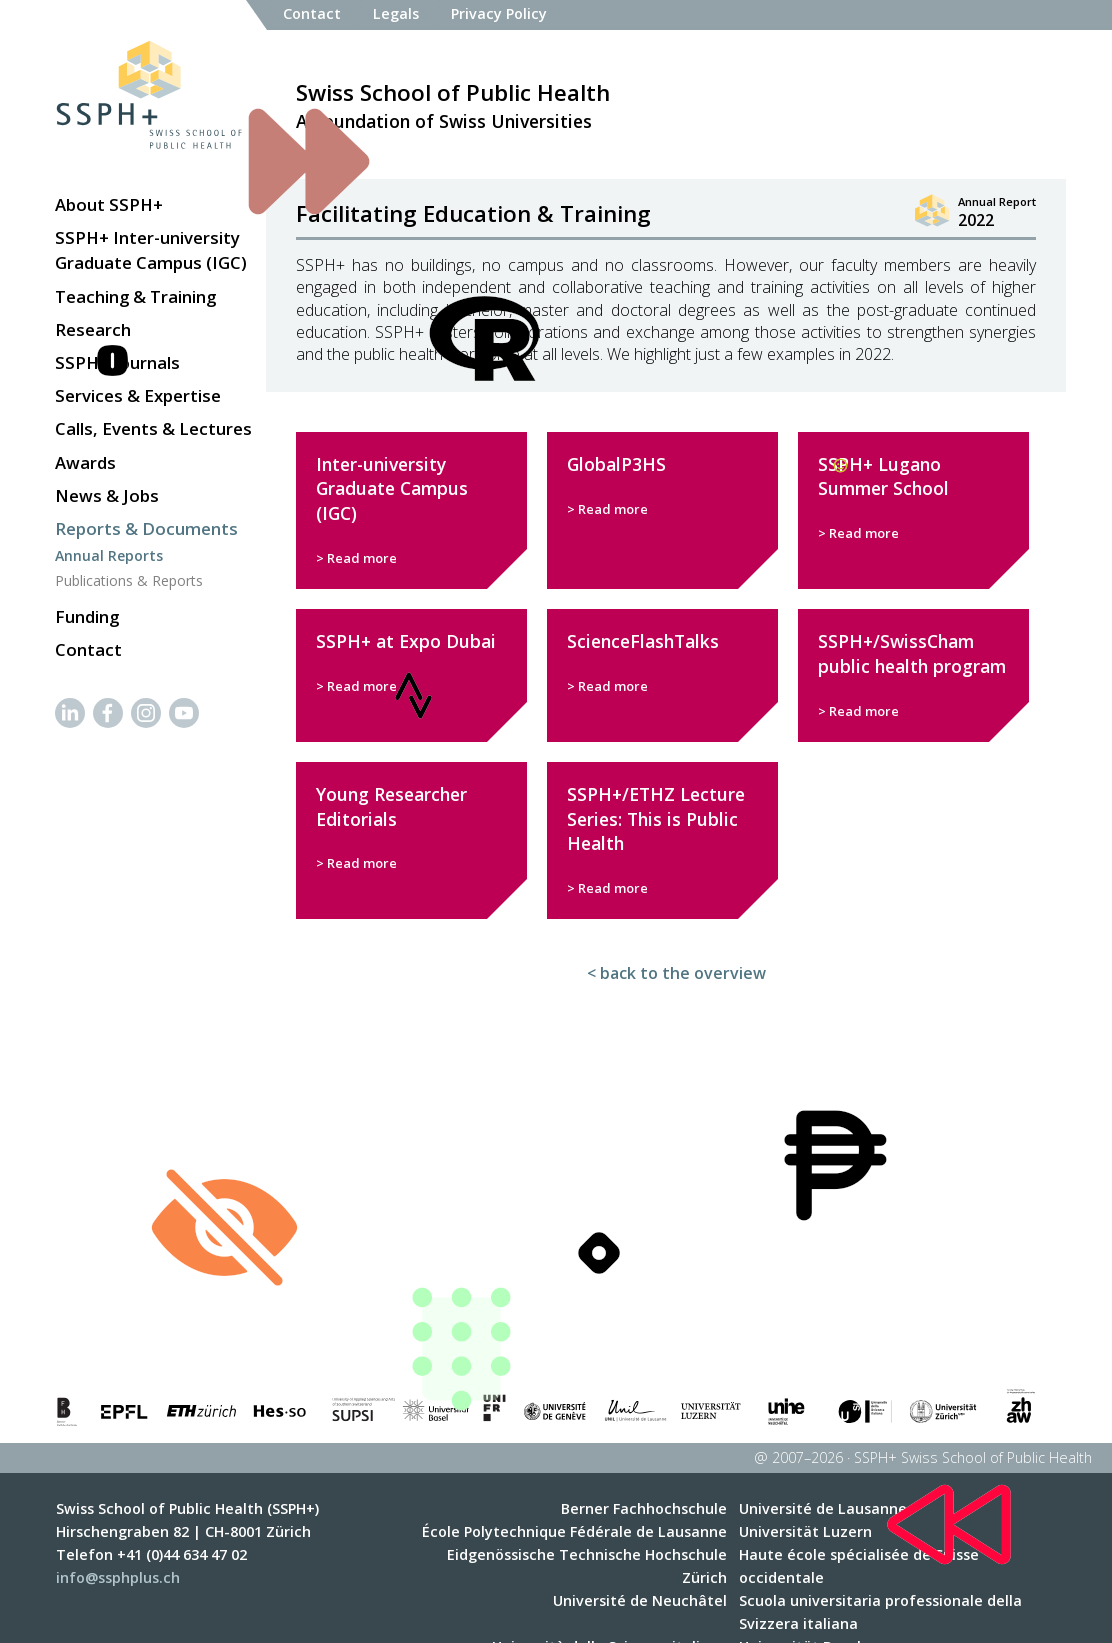 This screenshot has width=1112, height=1643. What do you see at coordinates (840, 465) in the screenshot?
I see `add an emoji or reaction` at bounding box center [840, 465].